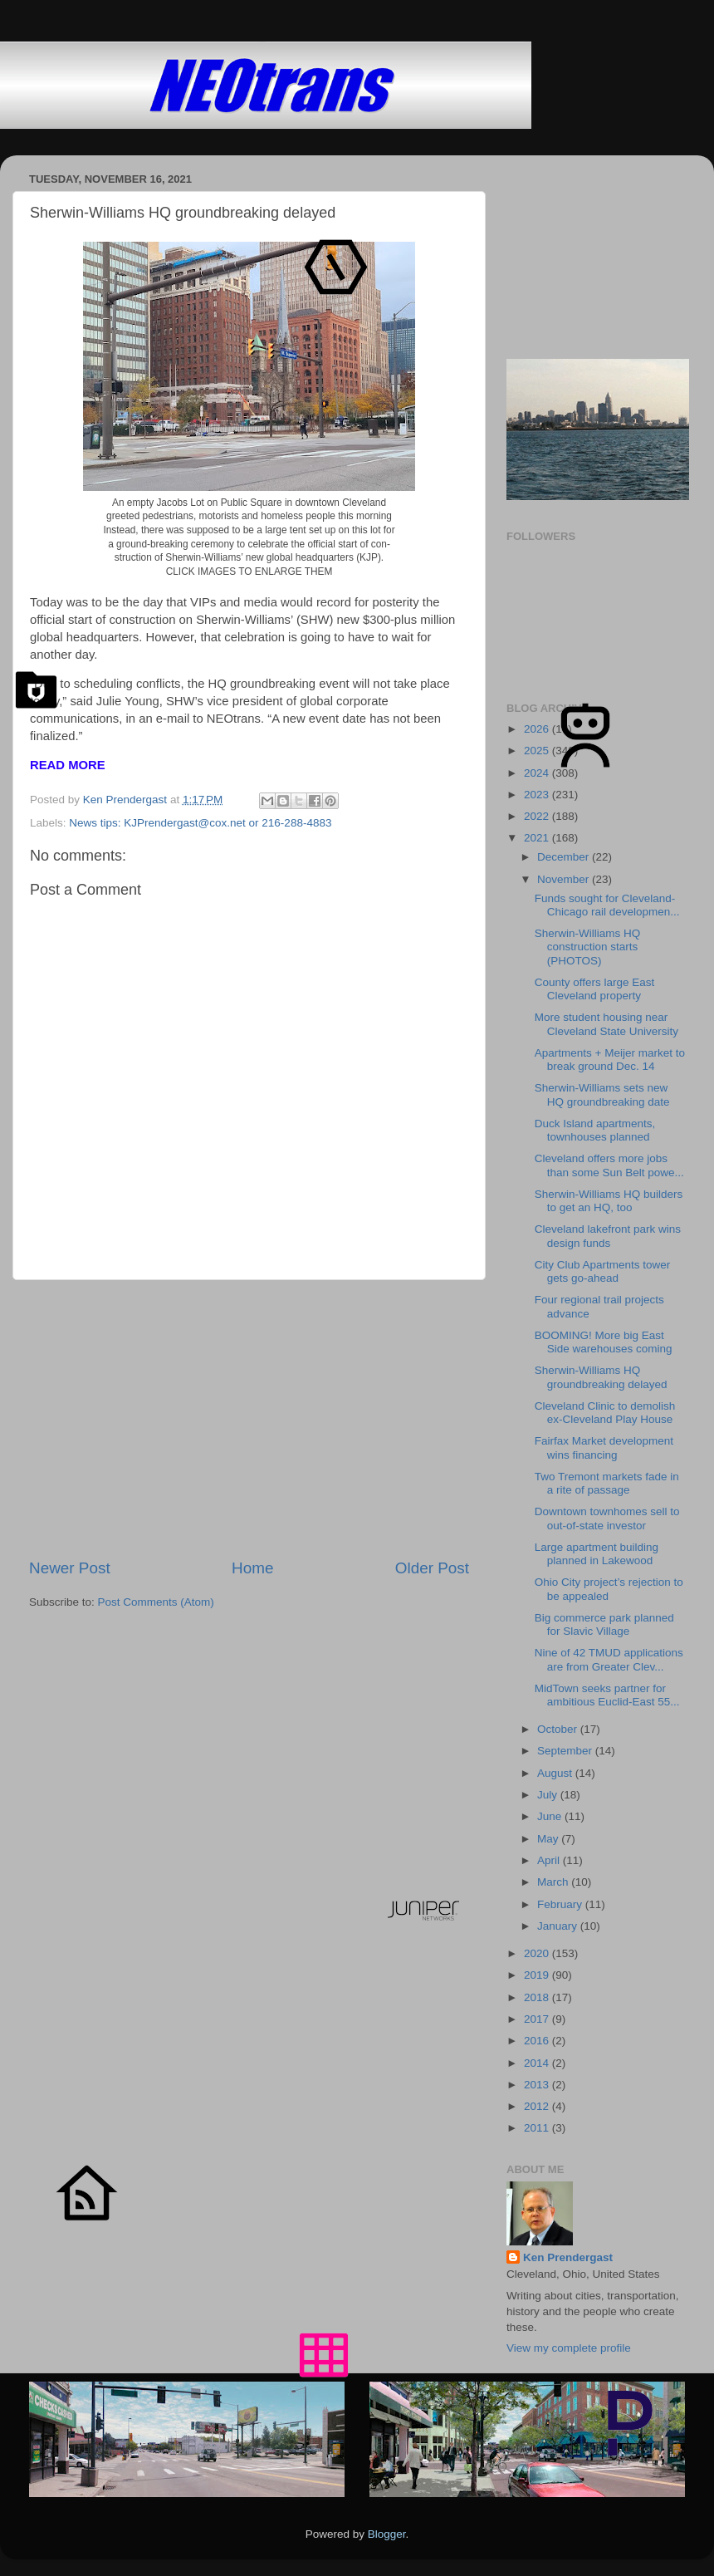 Image resolution: width=714 pixels, height=2576 pixels. Describe the element at coordinates (324, 2355) in the screenshot. I see `switch to grid view layout` at that location.